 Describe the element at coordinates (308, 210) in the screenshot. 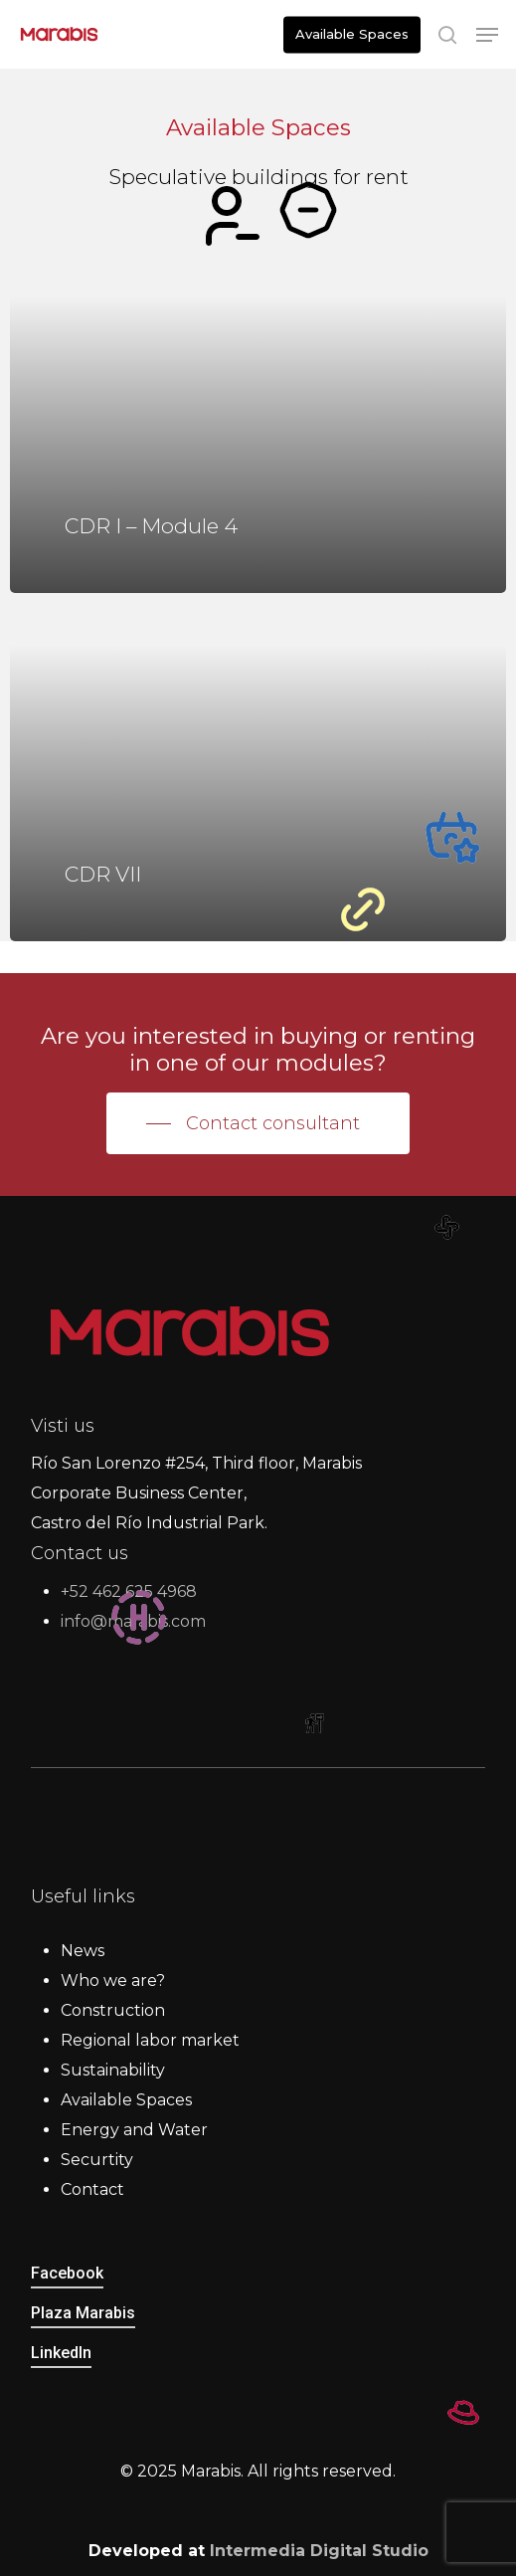

I see `remove or delete an item` at that location.